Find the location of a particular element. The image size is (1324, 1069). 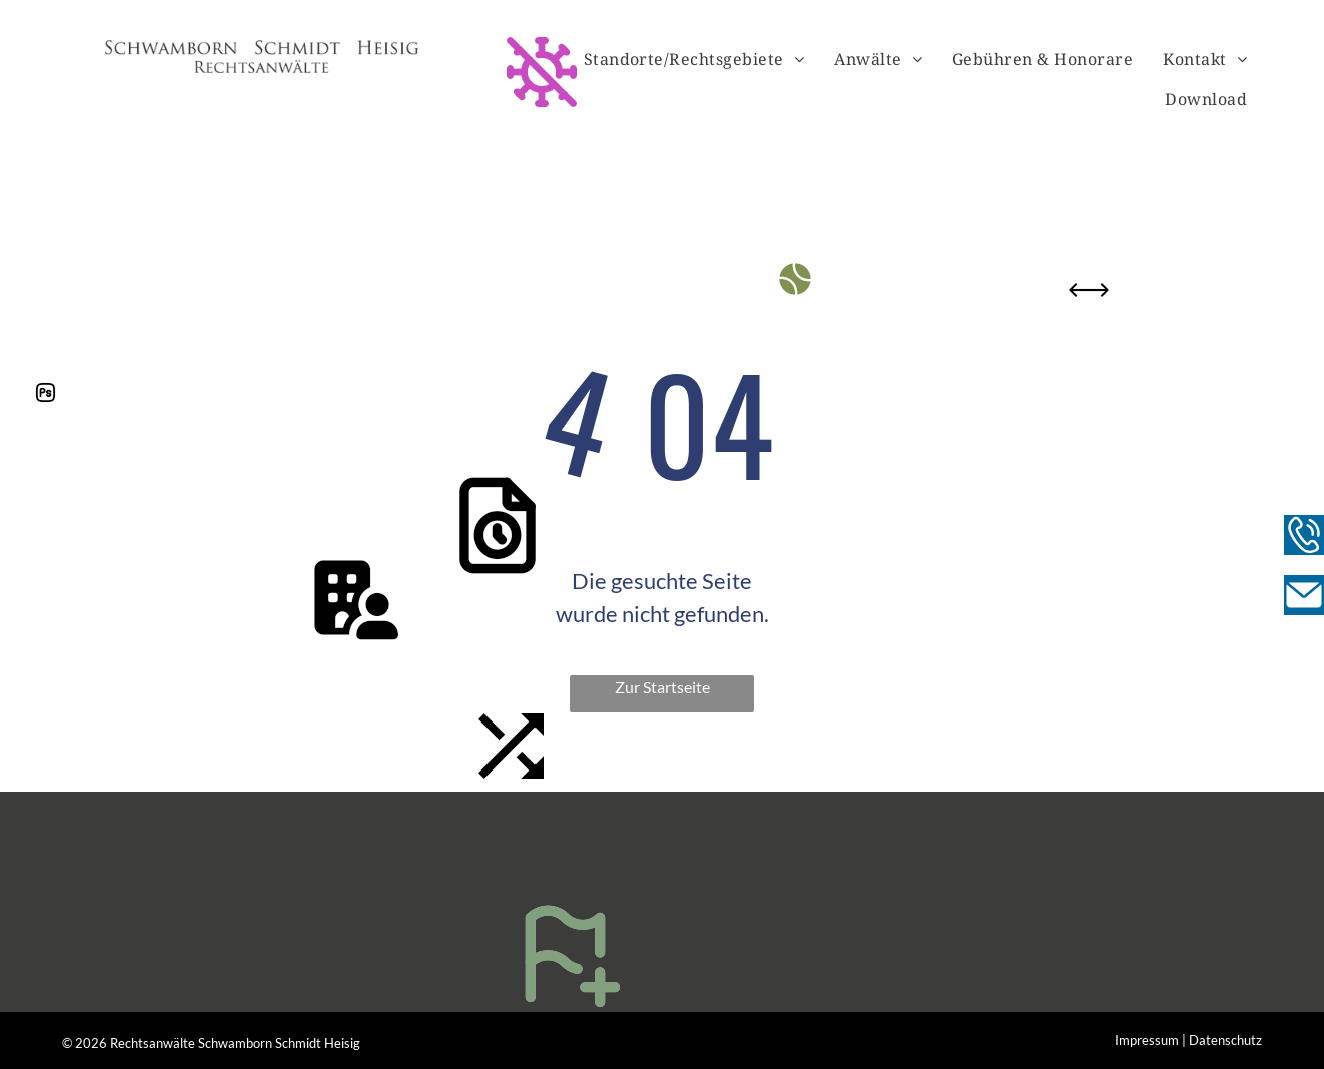

adjust horizontal spacing or width is located at coordinates (1089, 290).